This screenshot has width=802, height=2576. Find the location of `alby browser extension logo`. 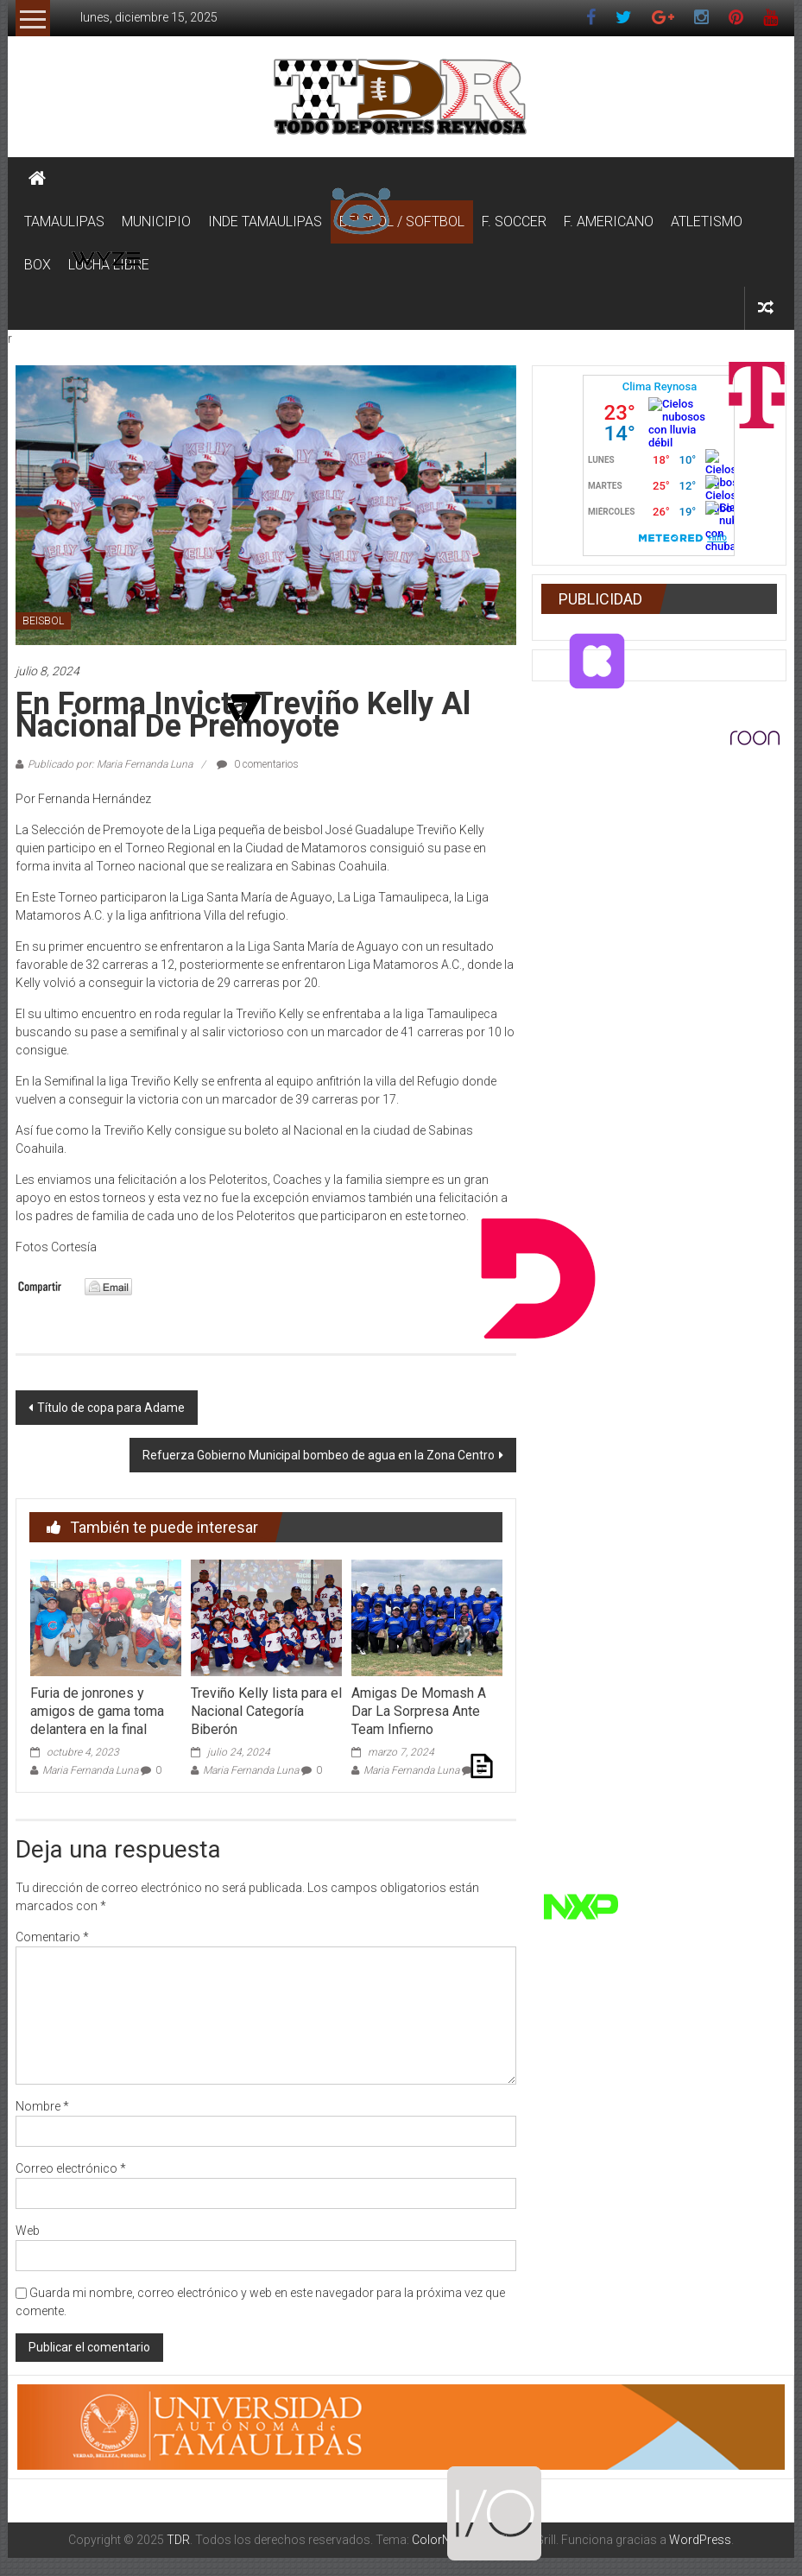

alby browser extension logo is located at coordinates (361, 211).